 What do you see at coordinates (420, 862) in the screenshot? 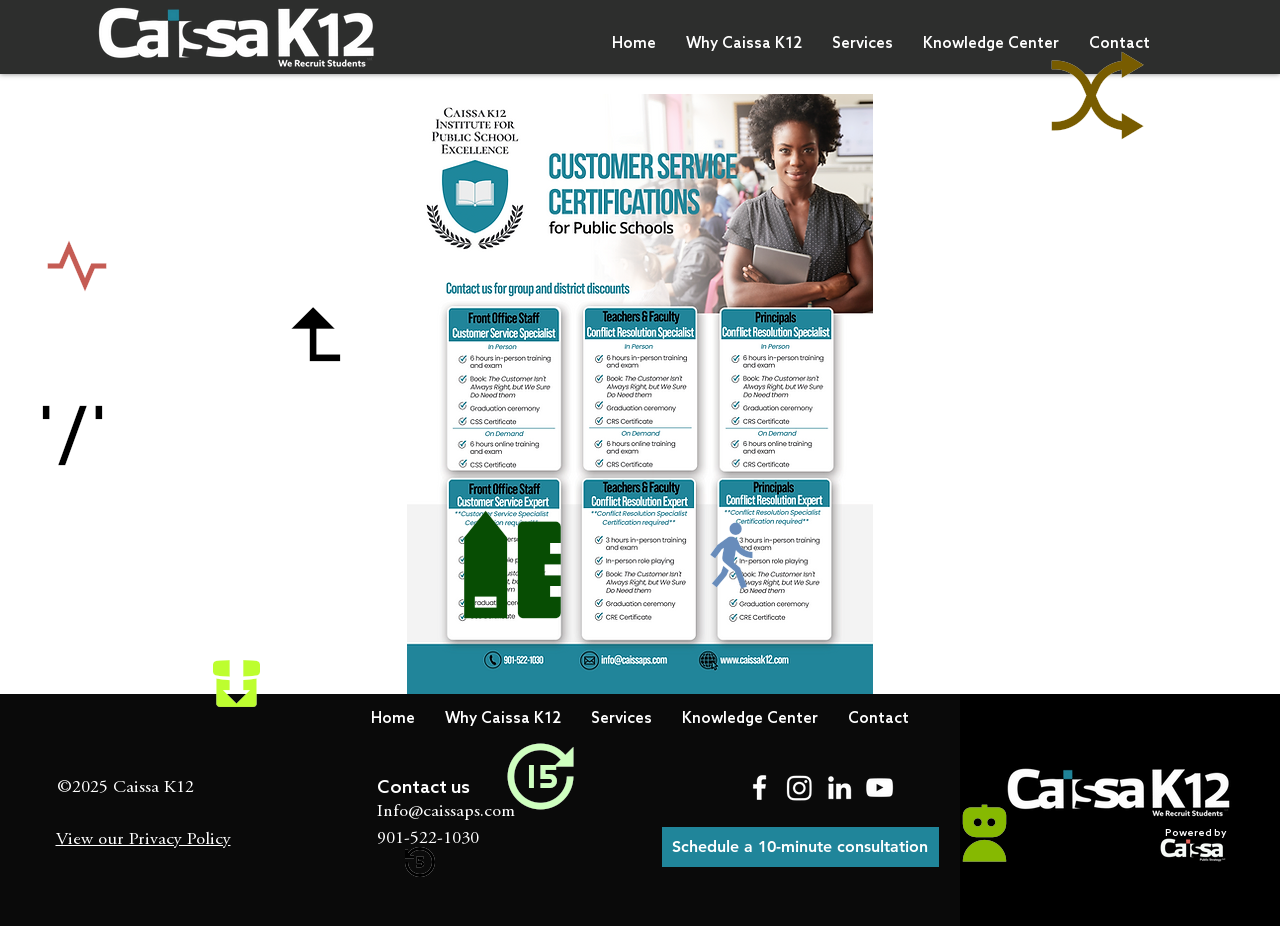
I see `skip back 5 seconds in media playback` at bounding box center [420, 862].